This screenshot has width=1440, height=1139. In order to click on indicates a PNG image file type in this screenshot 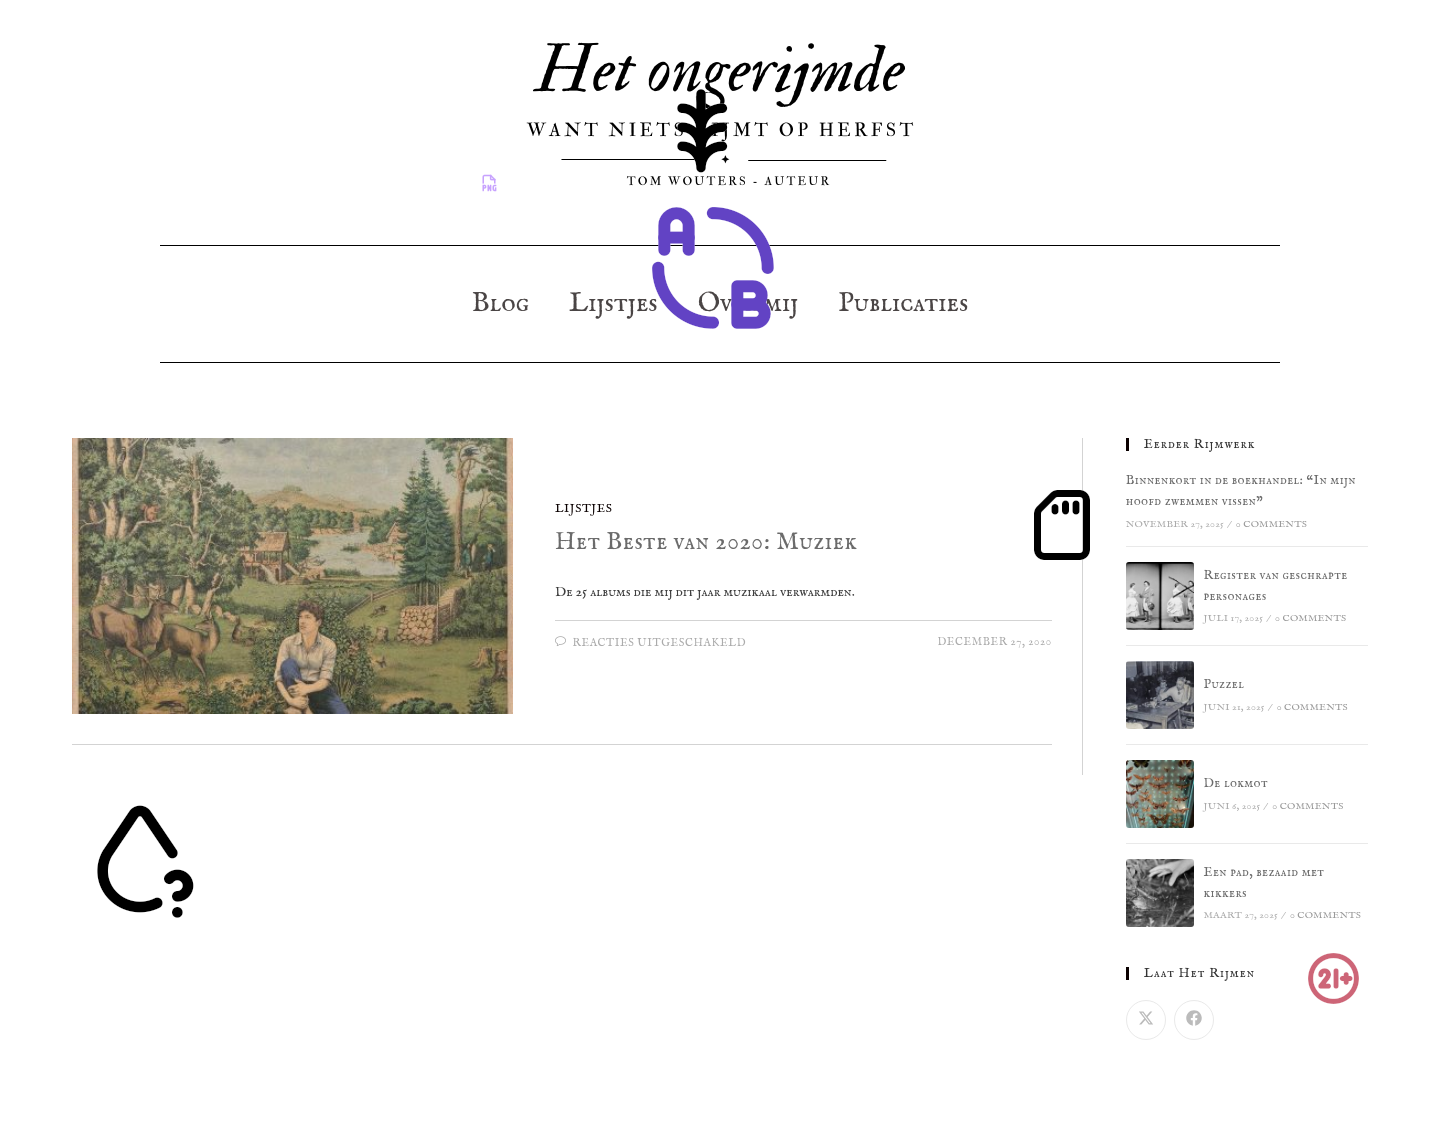, I will do `click(489, 183)`.